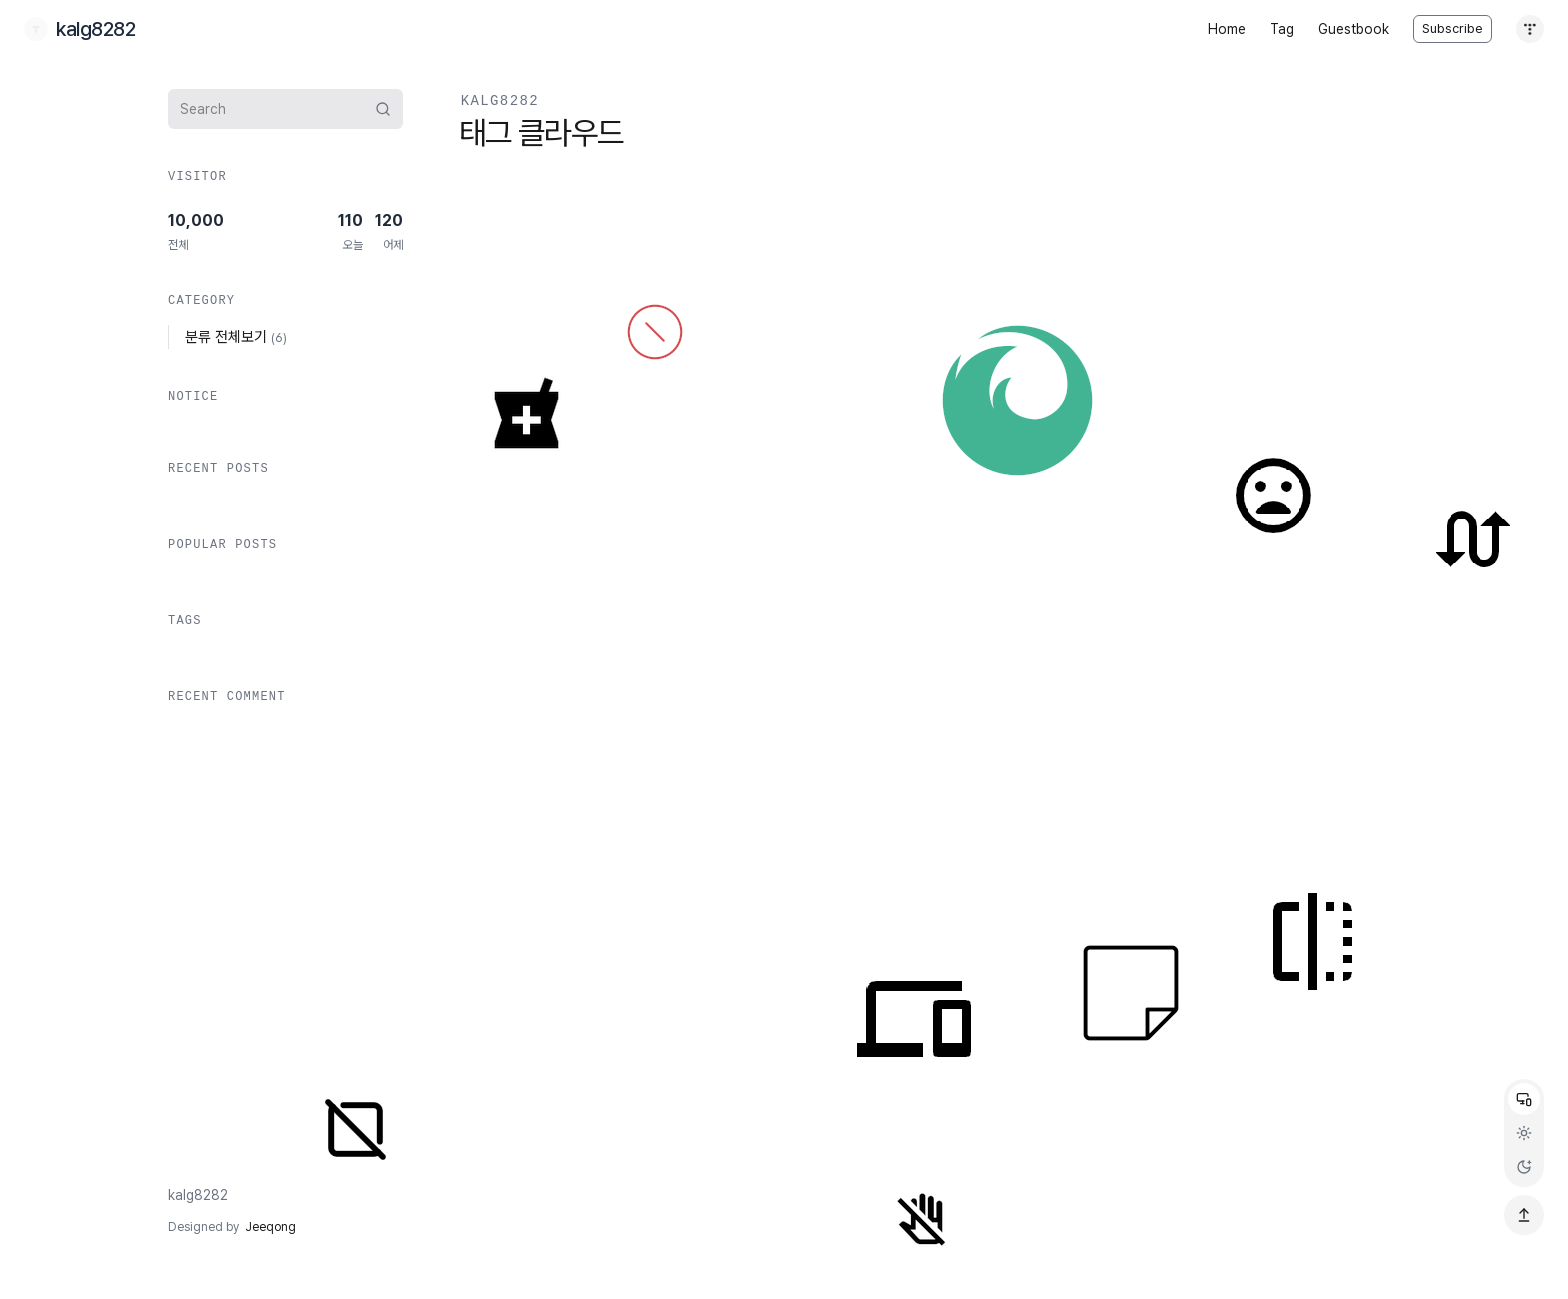  Describe the element at coordinates (526, 416) in the screenshot. I see `find nearby pharmacies` at that location.